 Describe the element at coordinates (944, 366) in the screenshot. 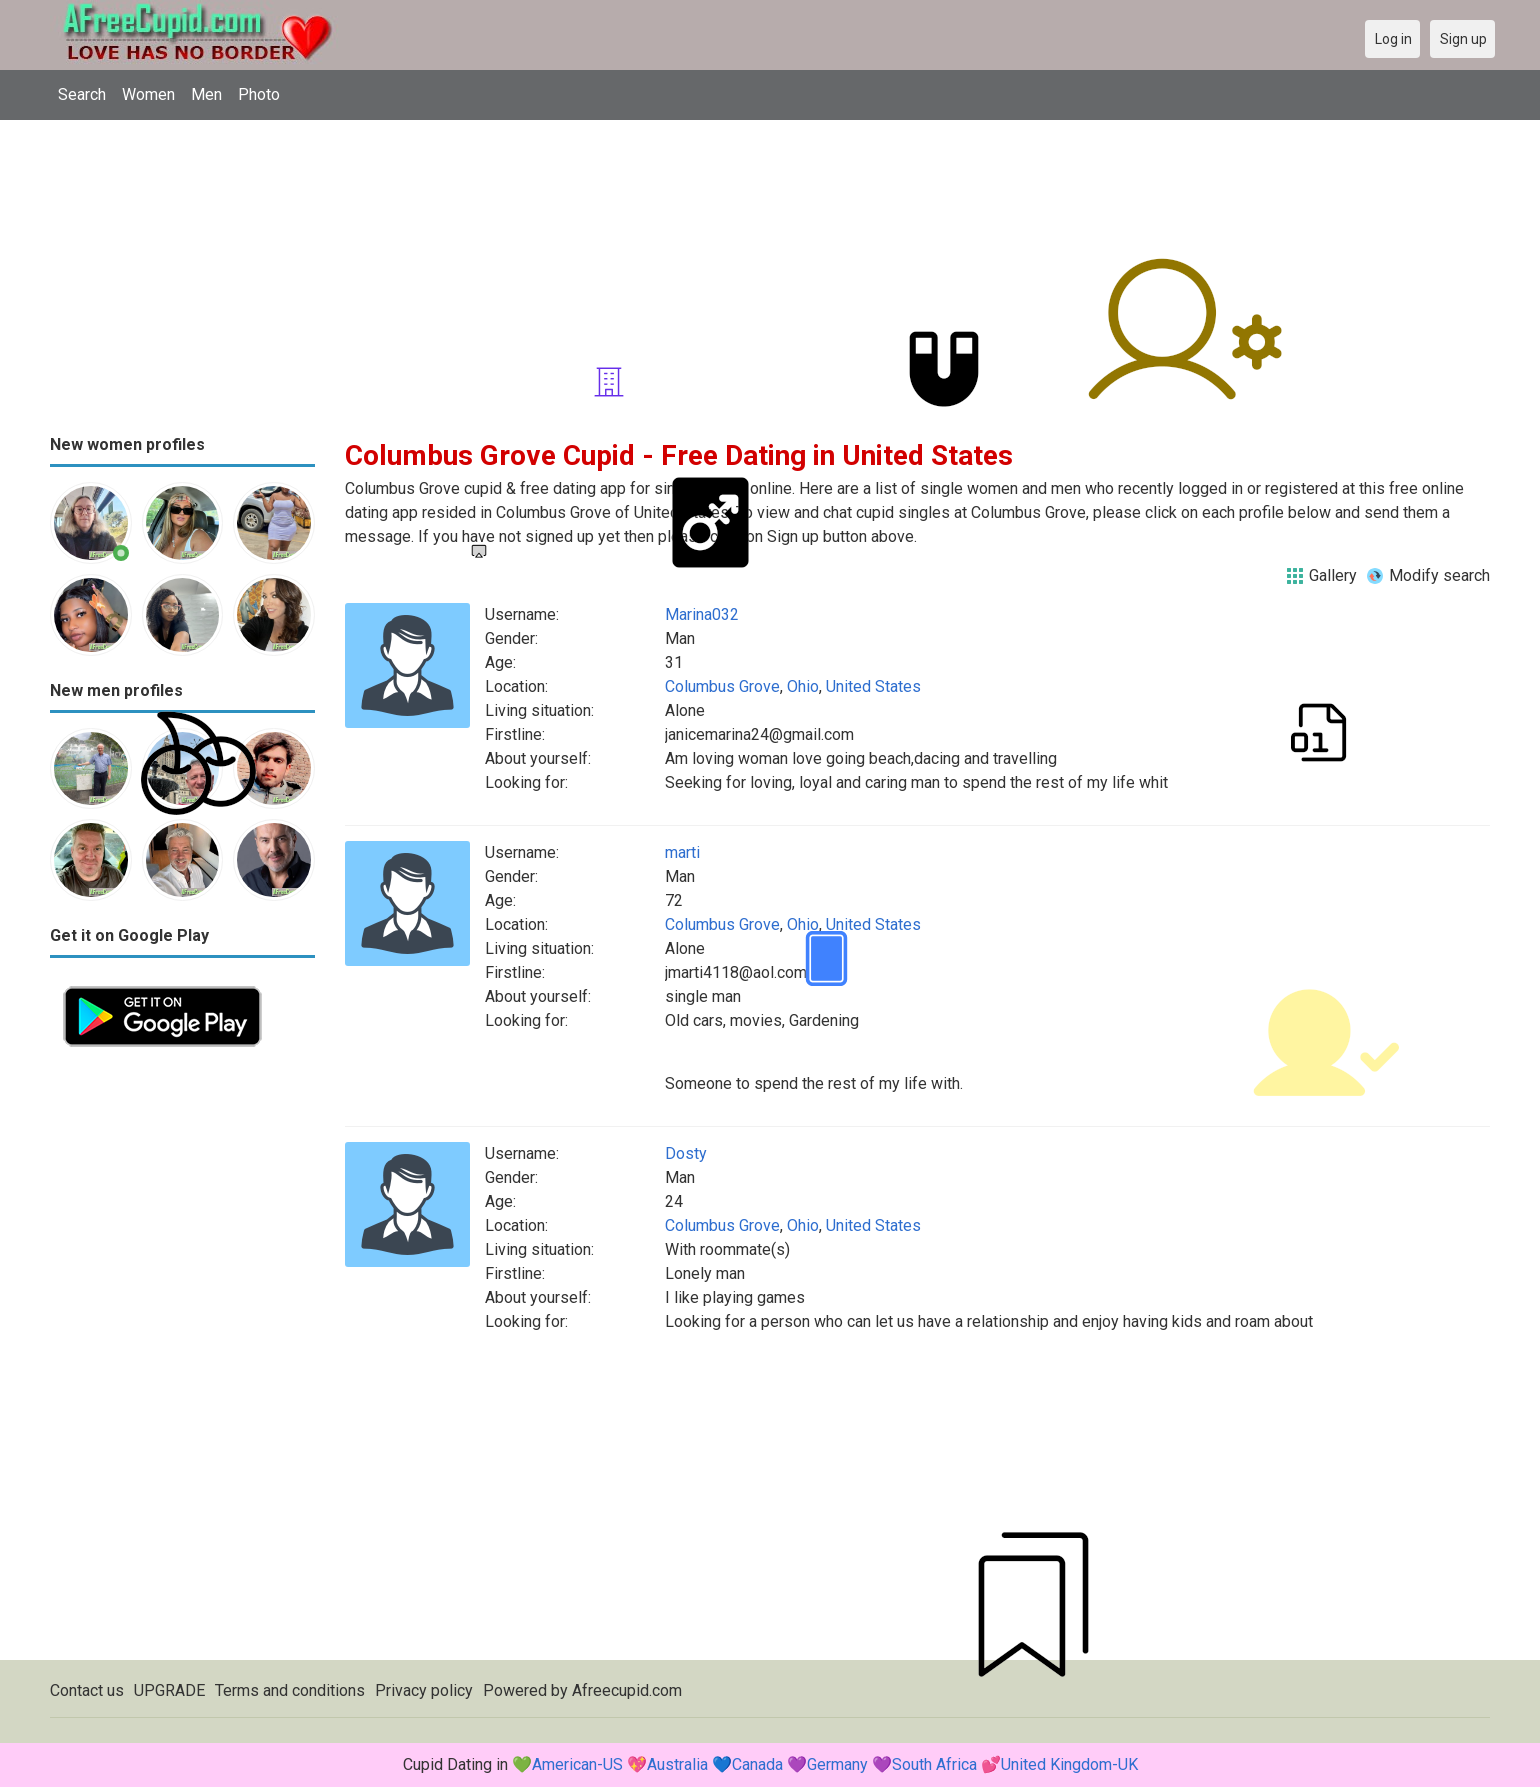

I see `activate magnetic snap or alignment tool` at that location.